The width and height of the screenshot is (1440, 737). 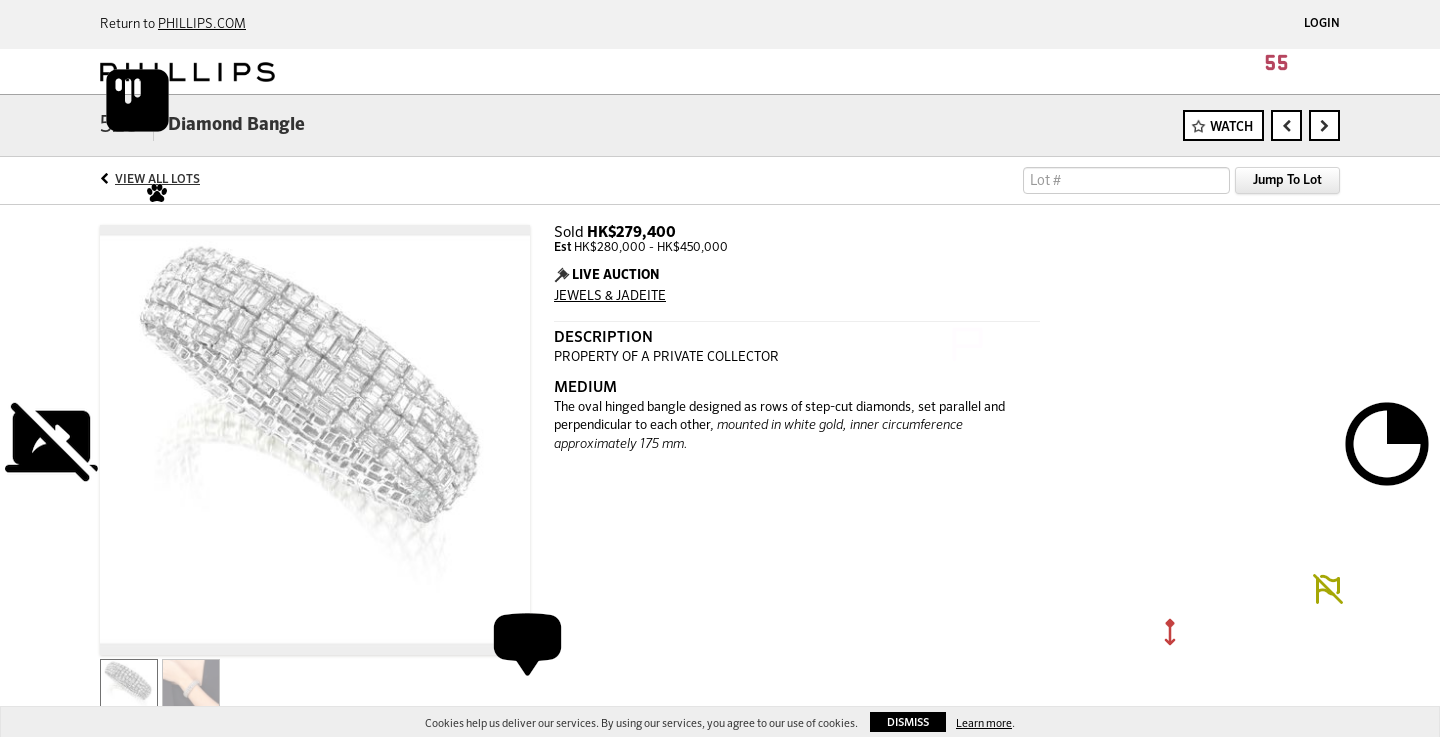 What do you see at coordinates (1276, 62) in the screenshot?
I see `indicates item number 55 in a list or sequence` at bounding box center [1276, 62].